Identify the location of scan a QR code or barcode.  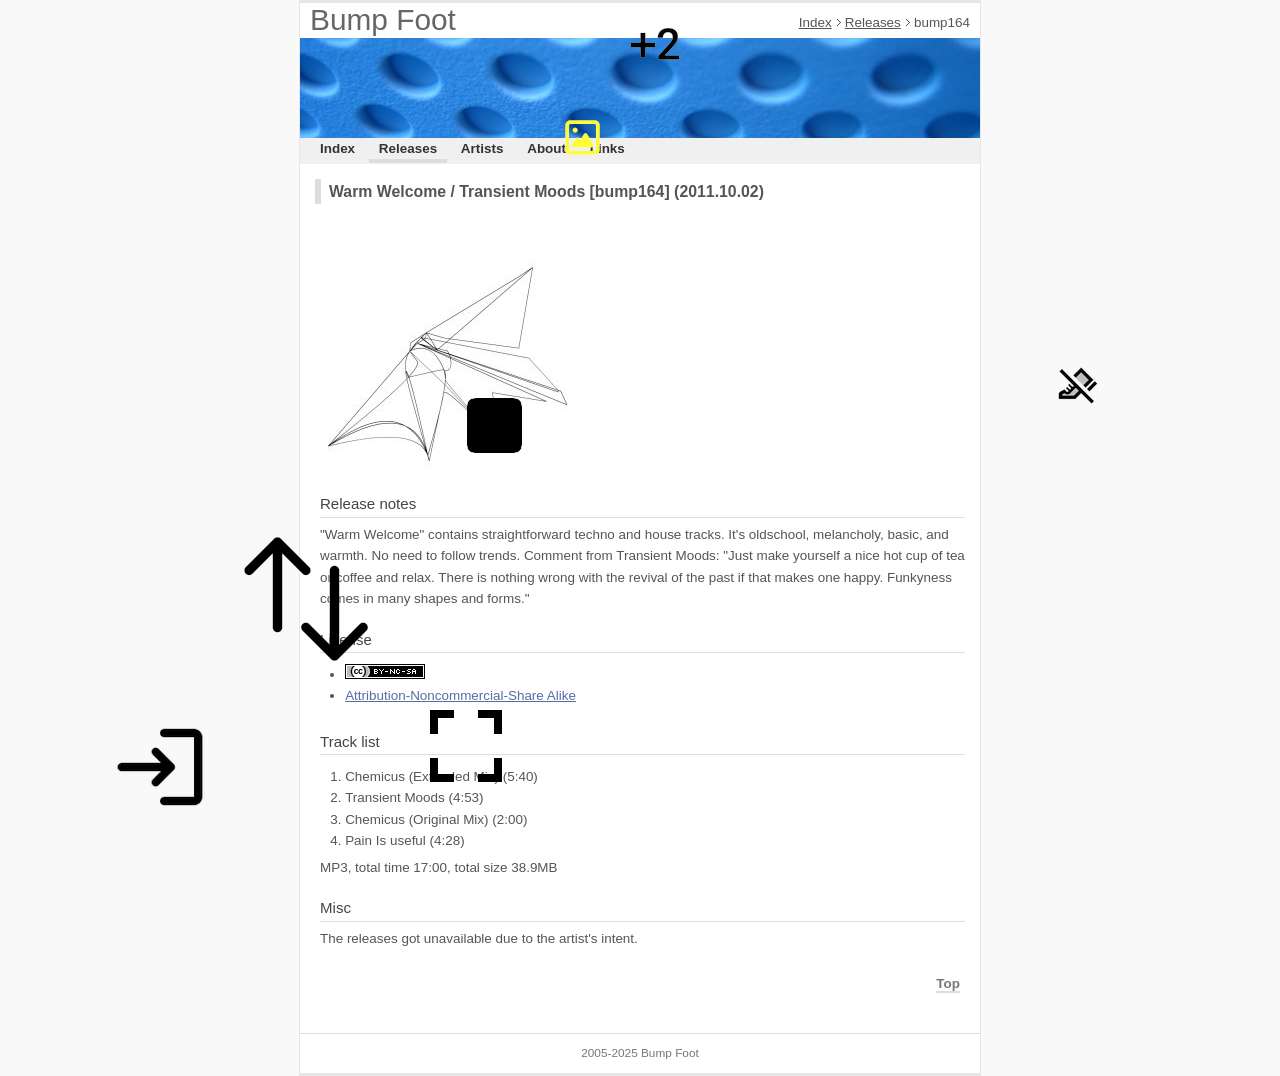
(466, 746).